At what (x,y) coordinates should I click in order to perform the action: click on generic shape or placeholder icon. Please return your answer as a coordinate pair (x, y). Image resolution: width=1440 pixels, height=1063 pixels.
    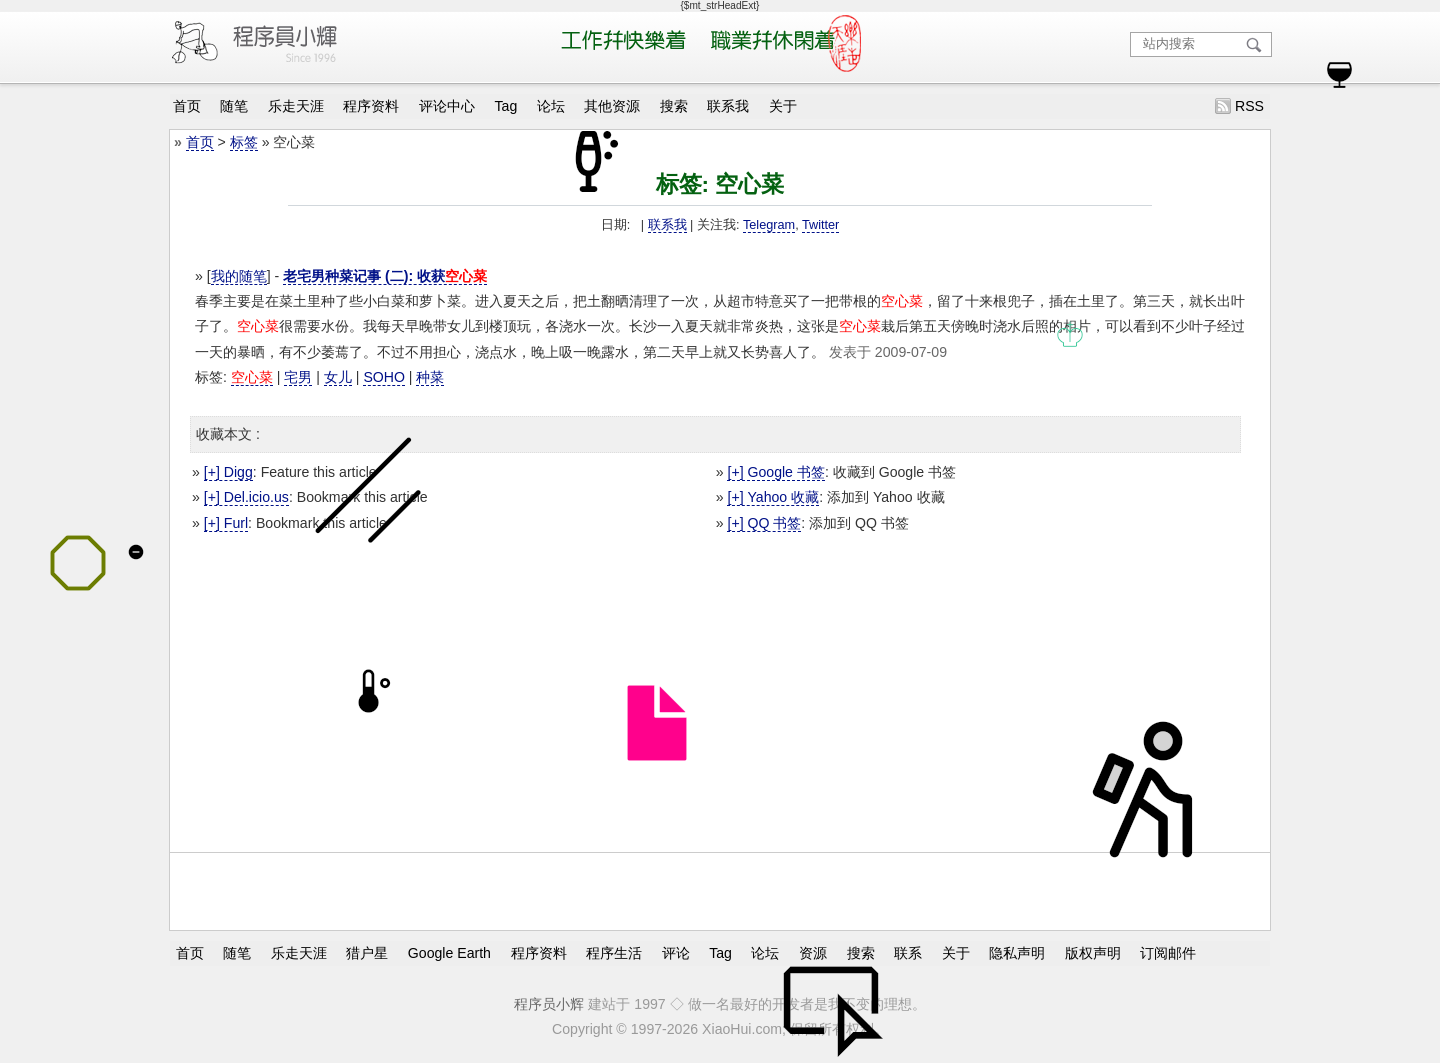
    Looking at the image, I should click on (78, 563).